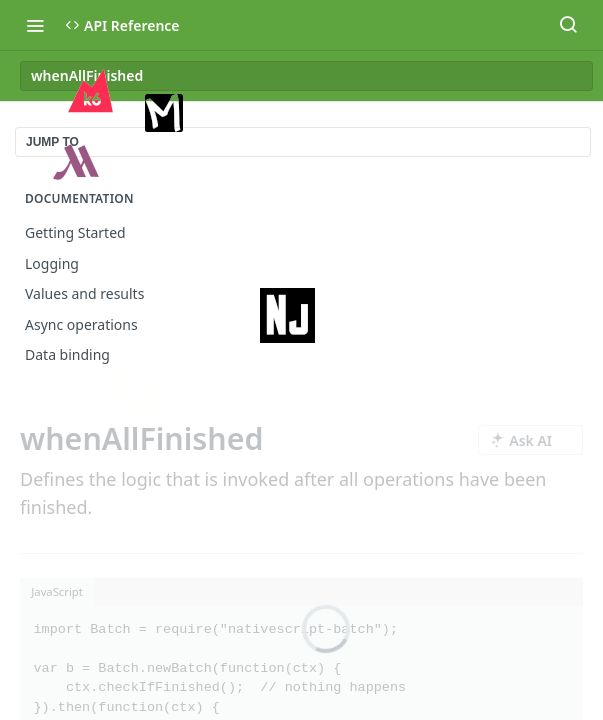  Describe the element at coordinates (76, 162) in the screenshot. I see `open the Marriott hotel booking app` at that location.